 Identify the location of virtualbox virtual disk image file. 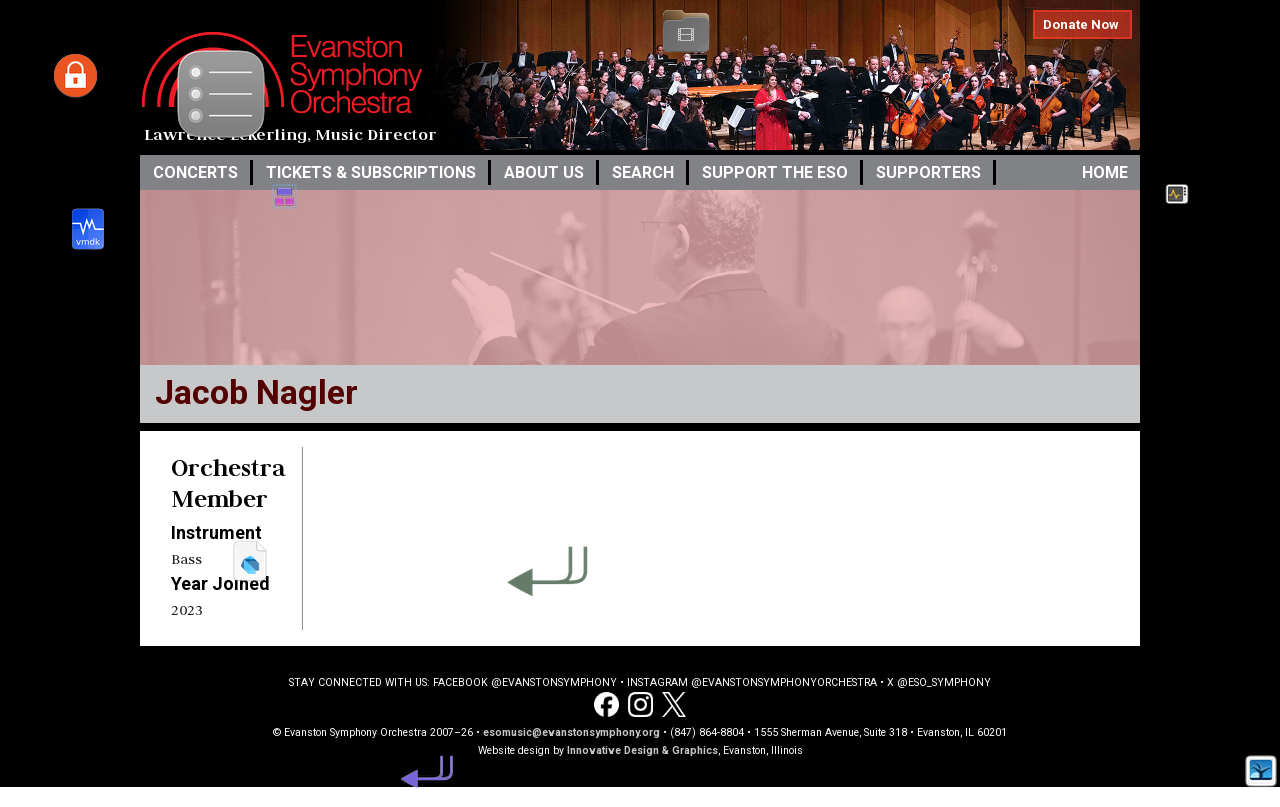
(88, 229).